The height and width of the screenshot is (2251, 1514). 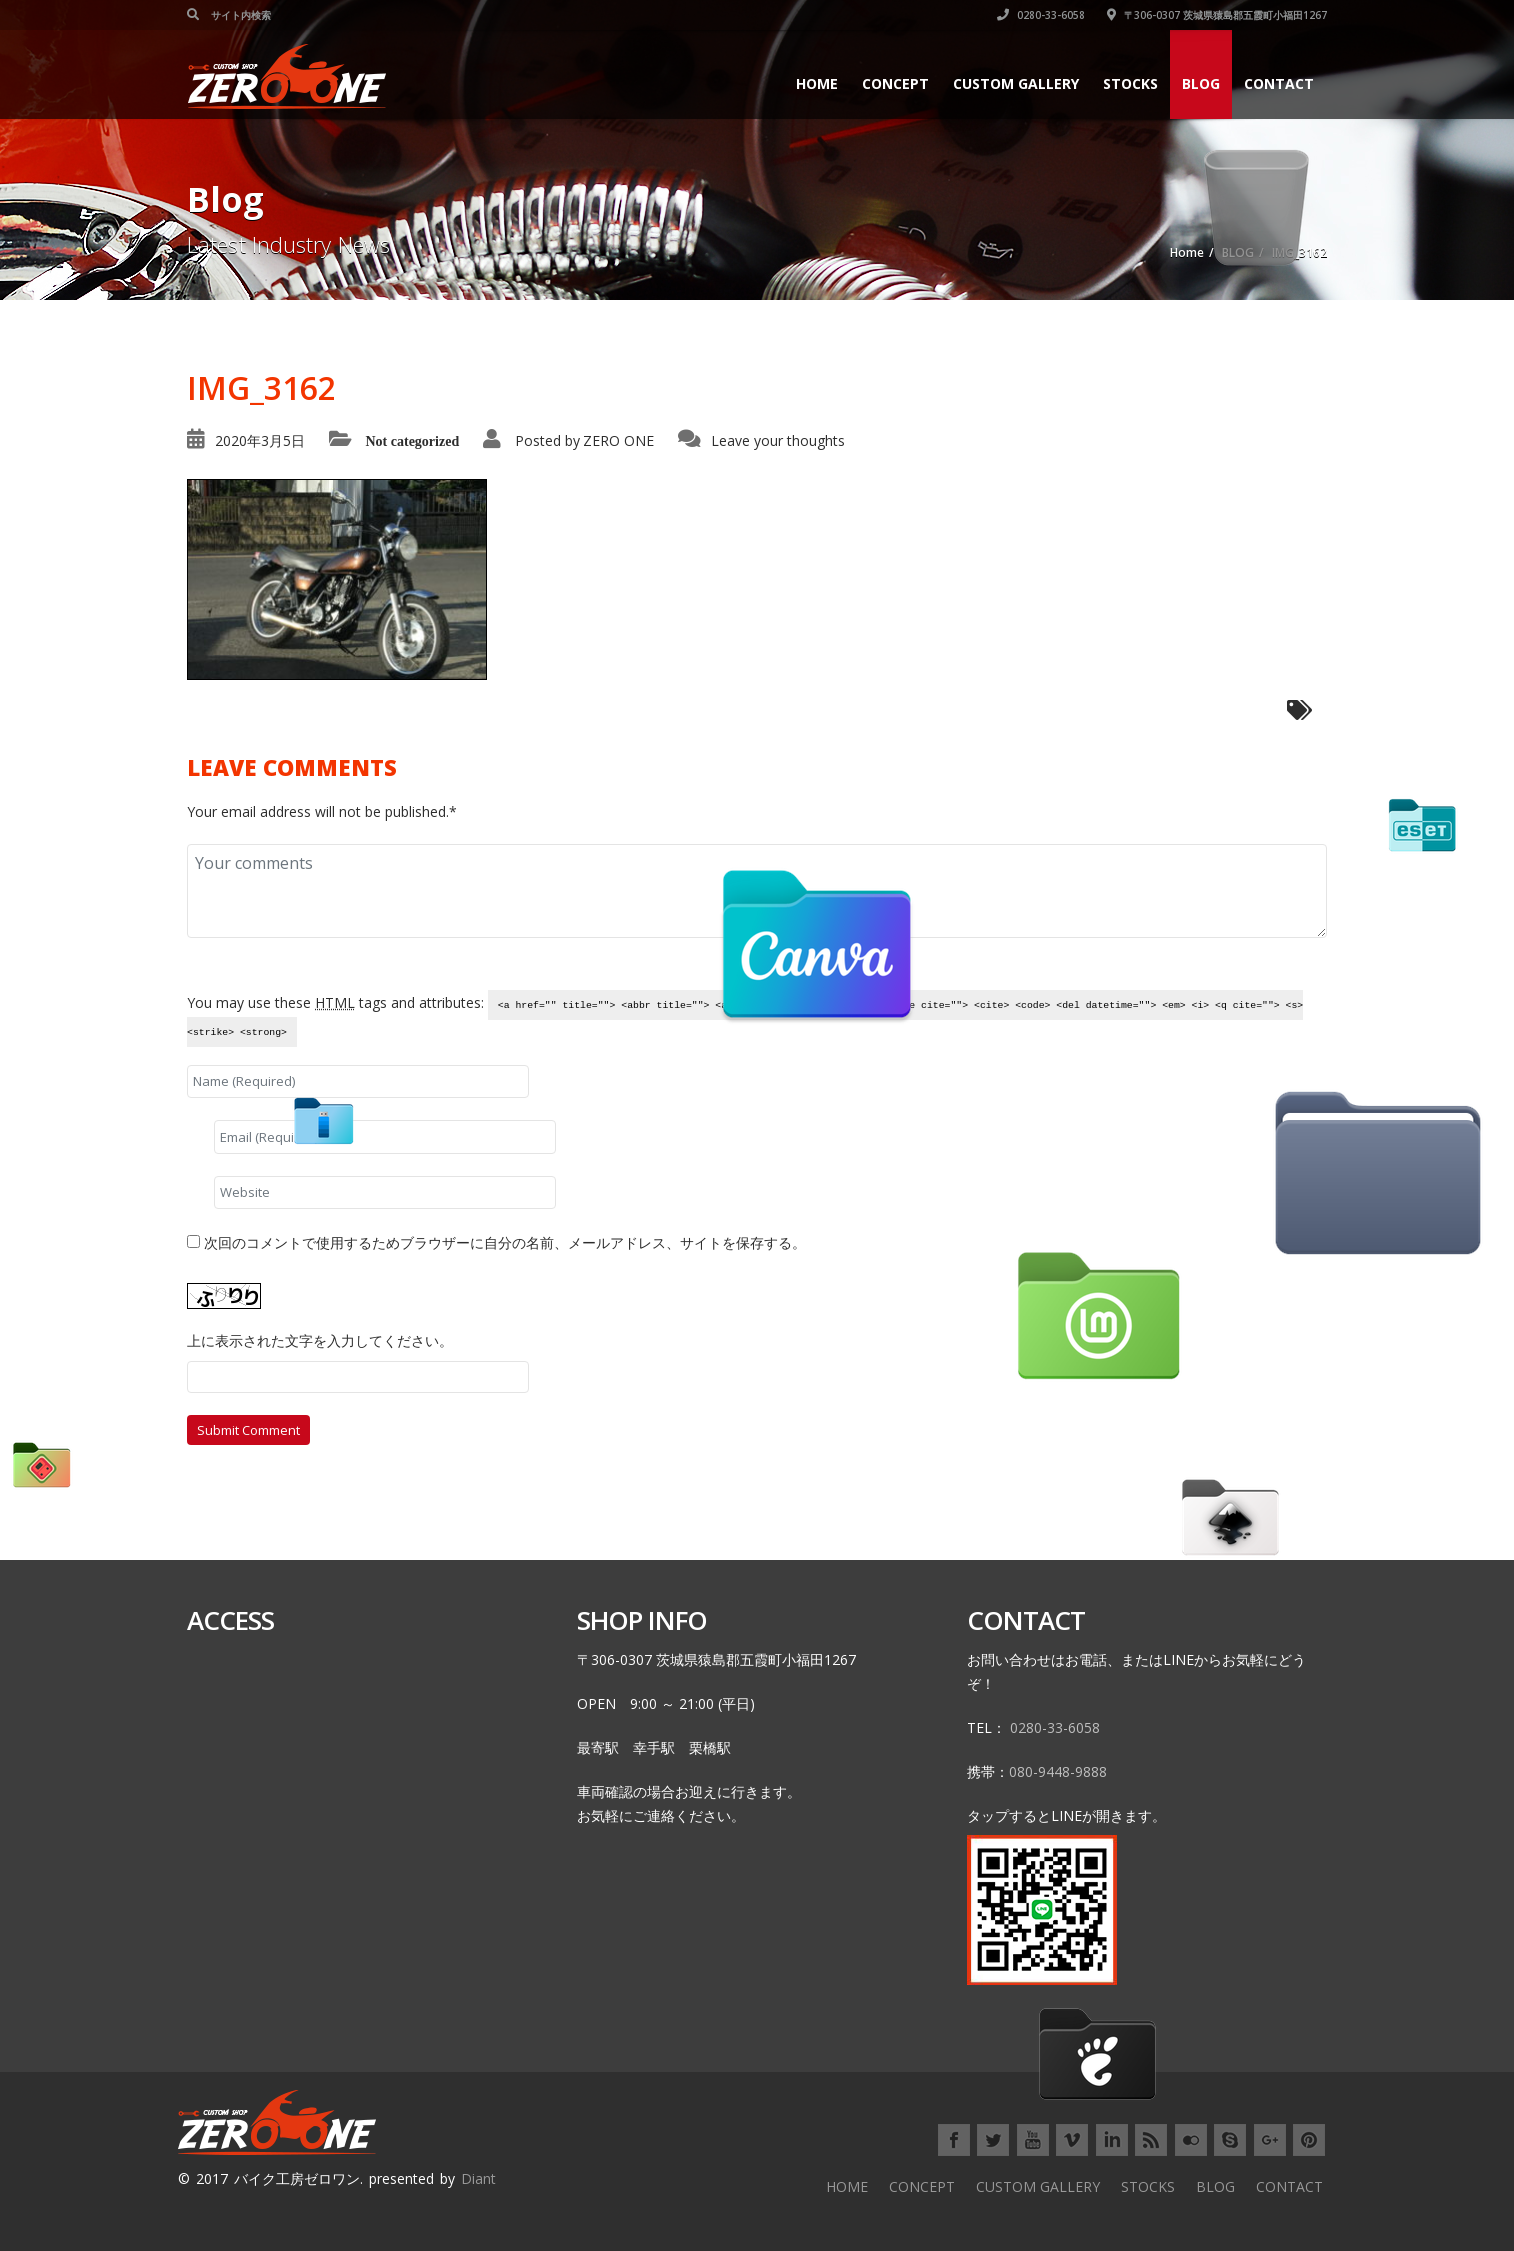 What do you see at coordinates (1378, 1173) in the screenshot?
I see `open folder to view contents` at bounding box center [1378, 1173].